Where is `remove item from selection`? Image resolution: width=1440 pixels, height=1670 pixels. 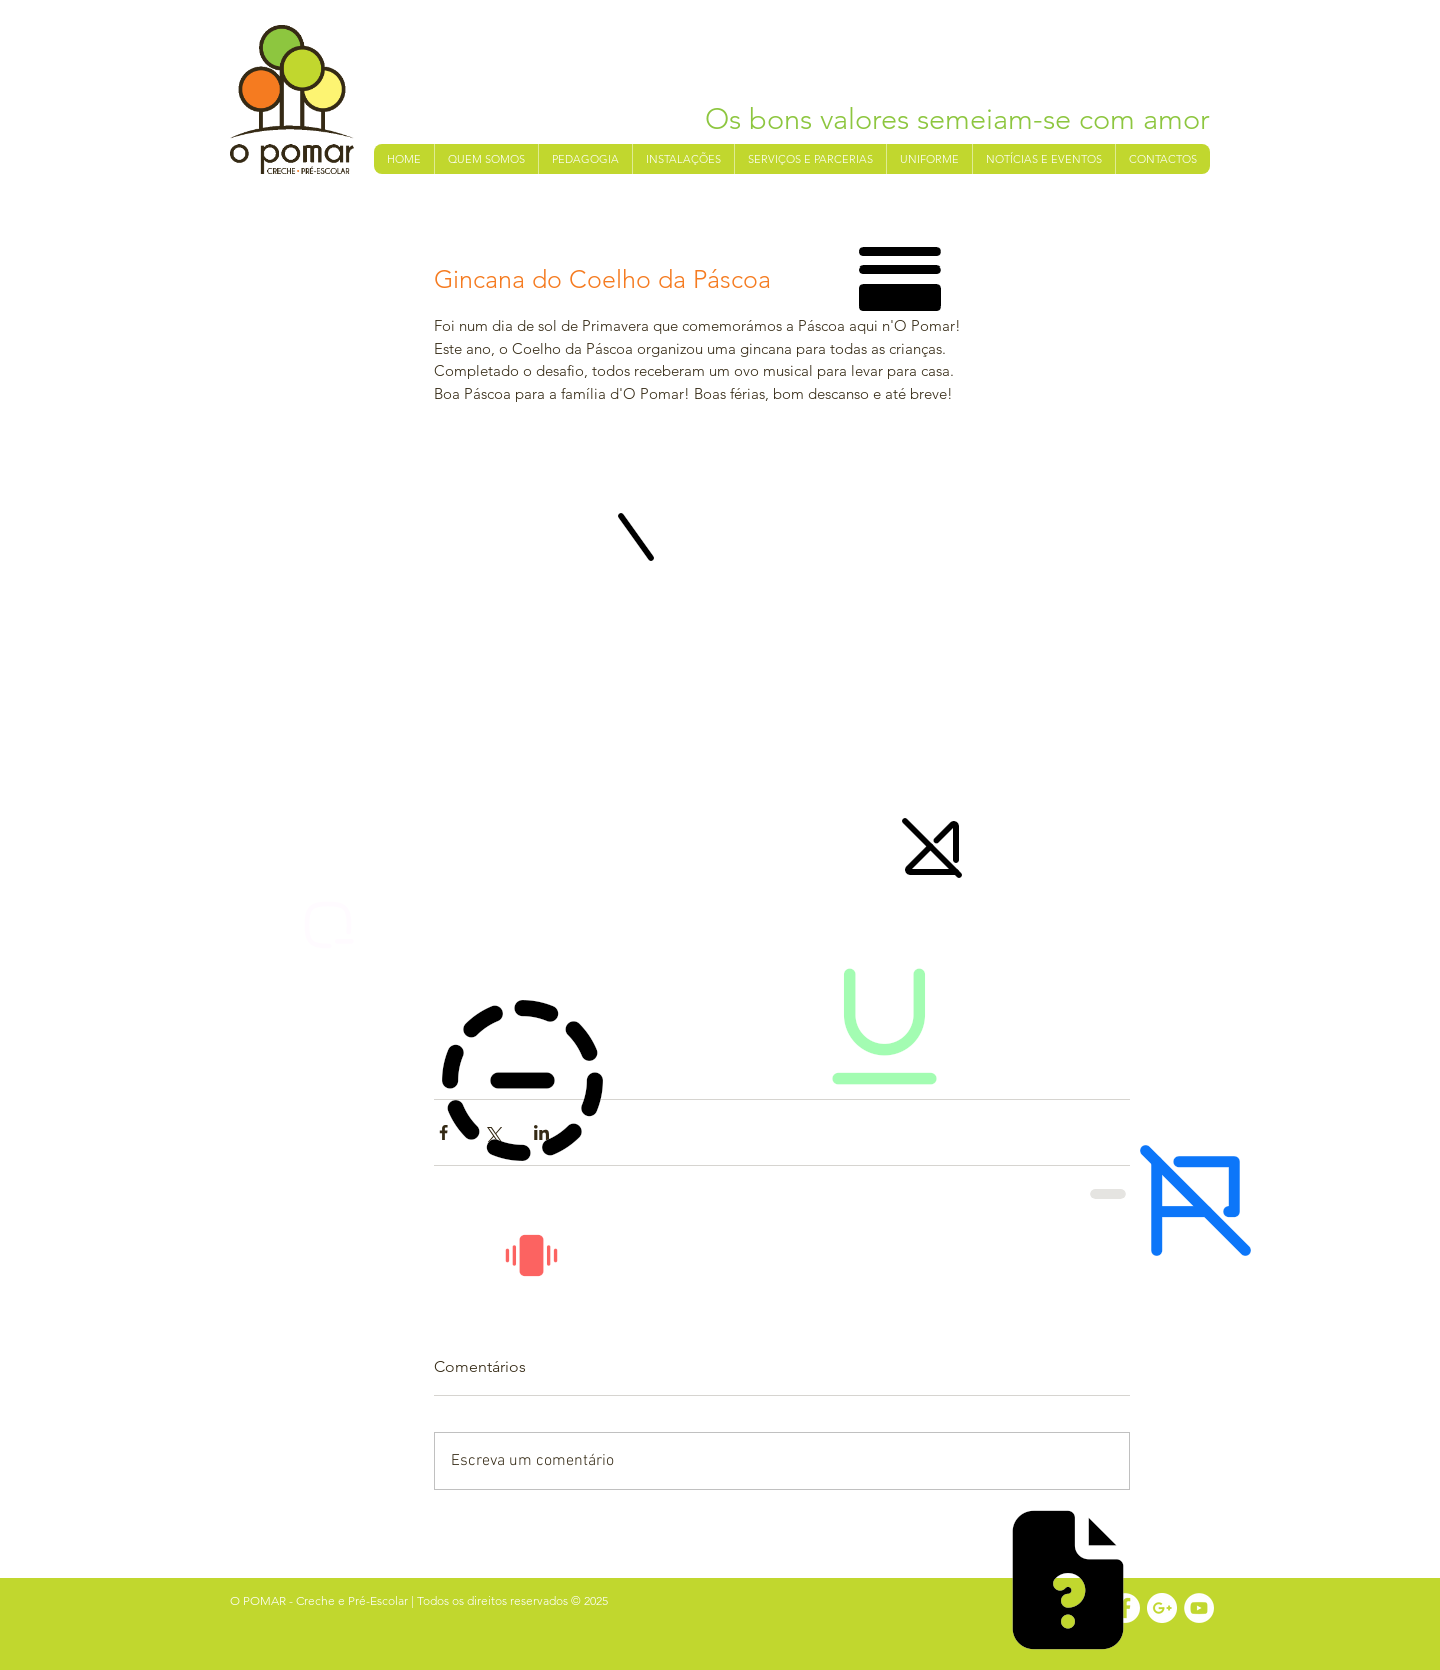 remove item from selection is located at coordinates (328, 925).